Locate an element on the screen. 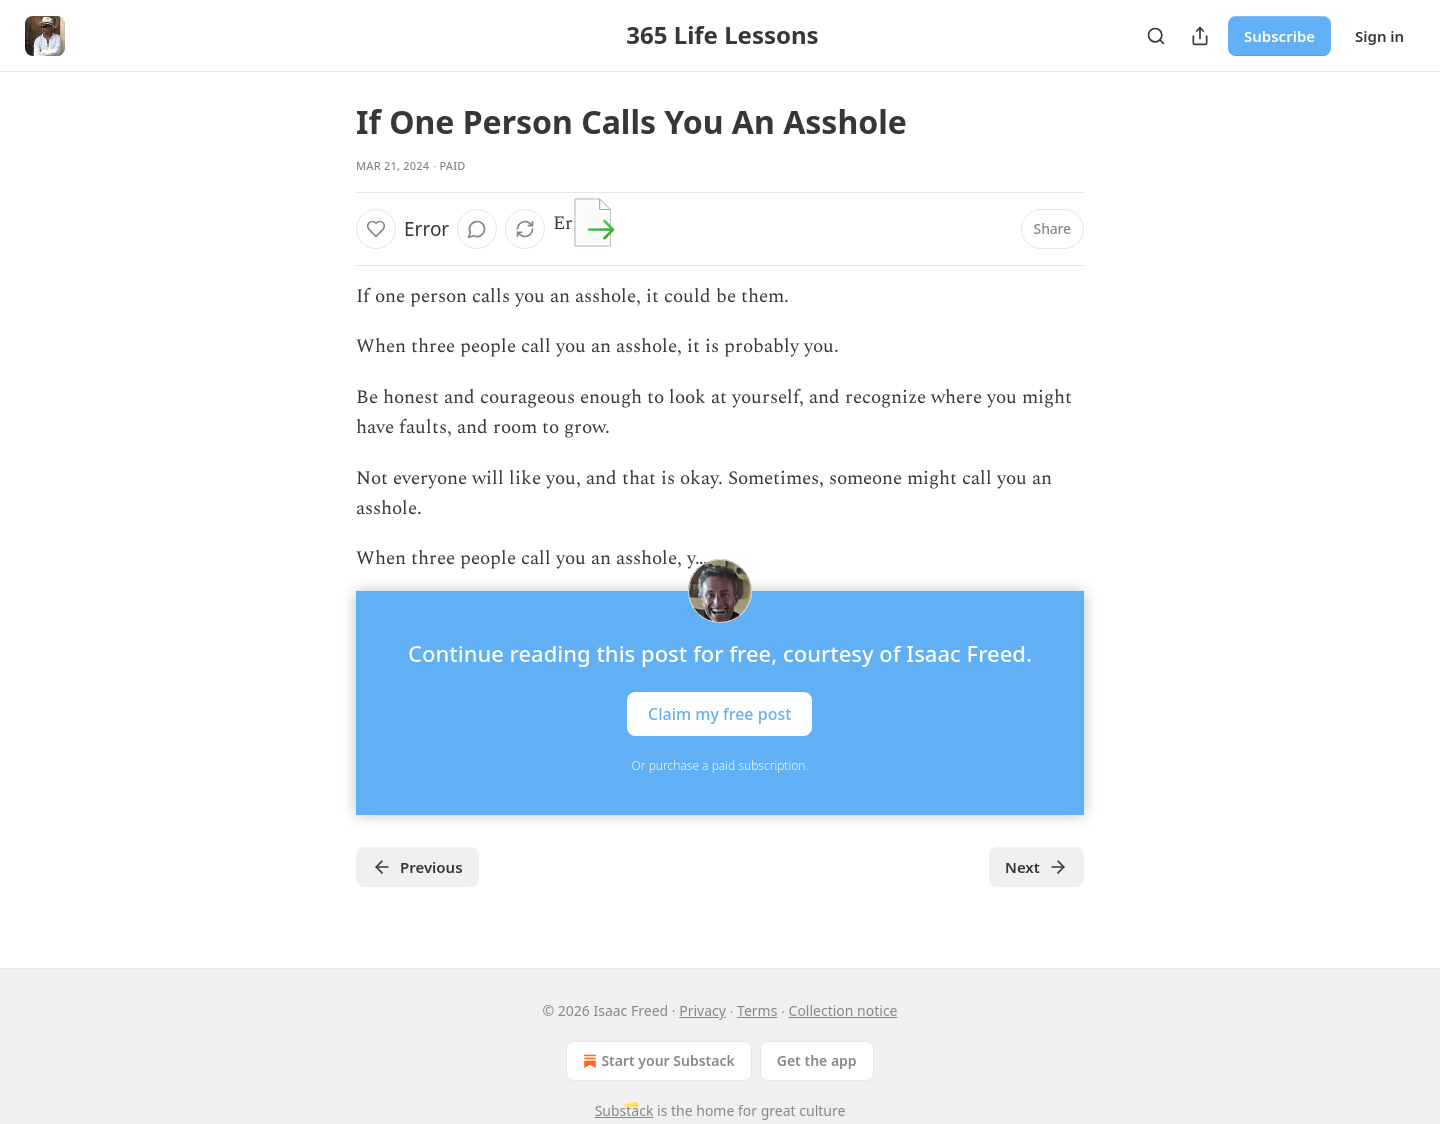 The height and width of the screenshot is (1124, 1440). open livefront folder is located at coordinates (631, 1102).